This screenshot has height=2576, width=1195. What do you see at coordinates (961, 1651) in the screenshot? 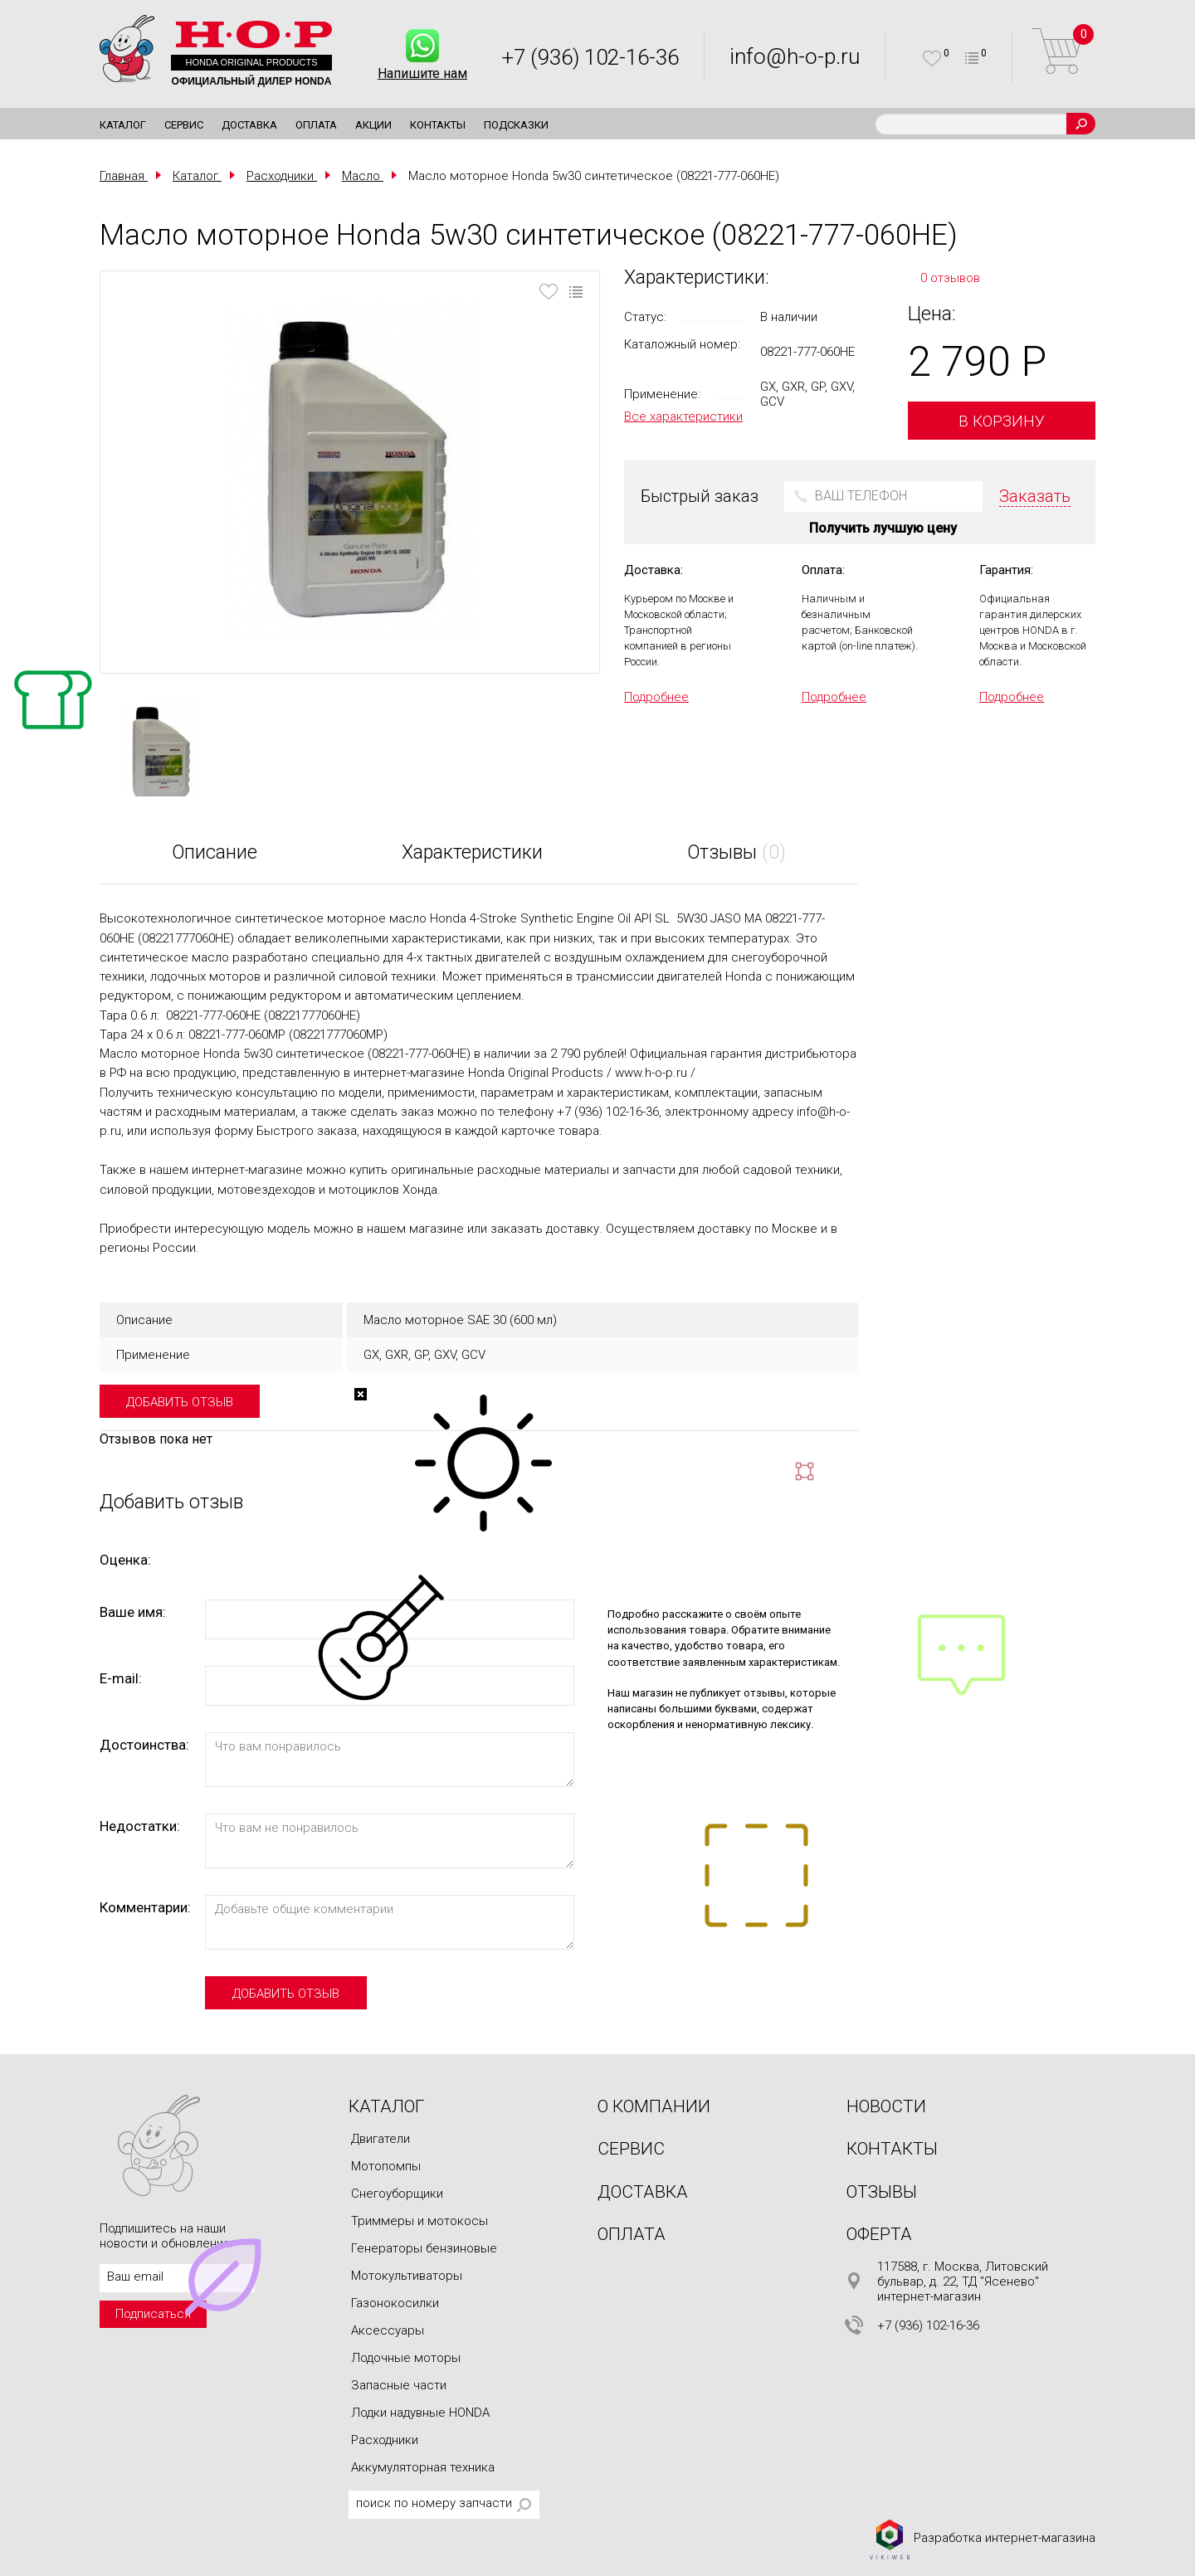
I see `open chat or messaging` at bounding box center [961, 1651].